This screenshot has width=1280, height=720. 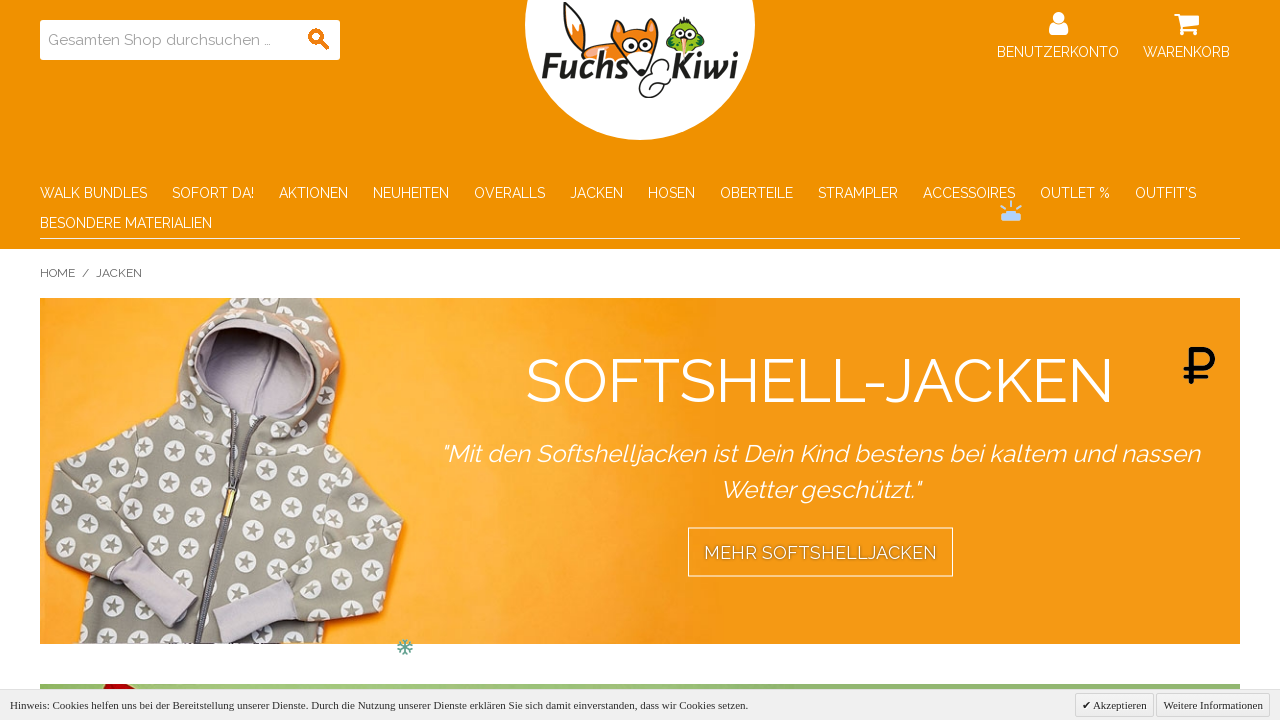 I want to click on indicates Russian ruble currency, so click(x=1200, y=365).